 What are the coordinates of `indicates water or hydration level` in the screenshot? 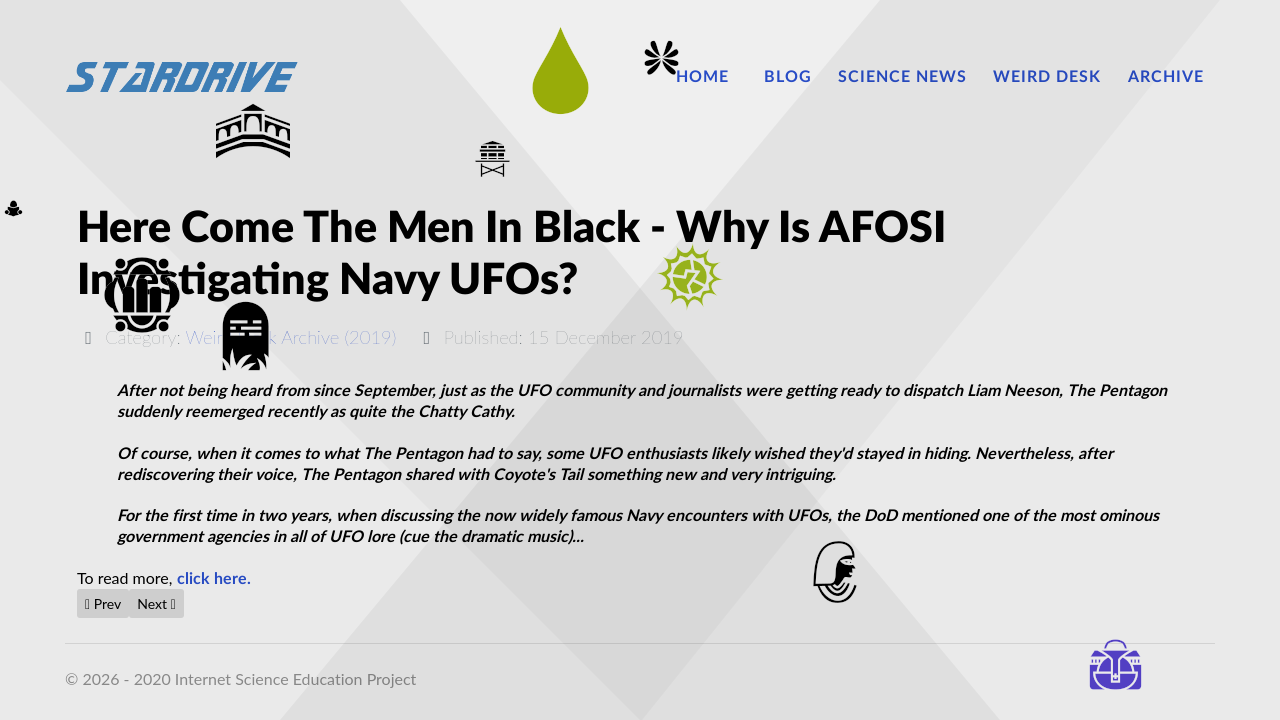 It's located at (560, 70).